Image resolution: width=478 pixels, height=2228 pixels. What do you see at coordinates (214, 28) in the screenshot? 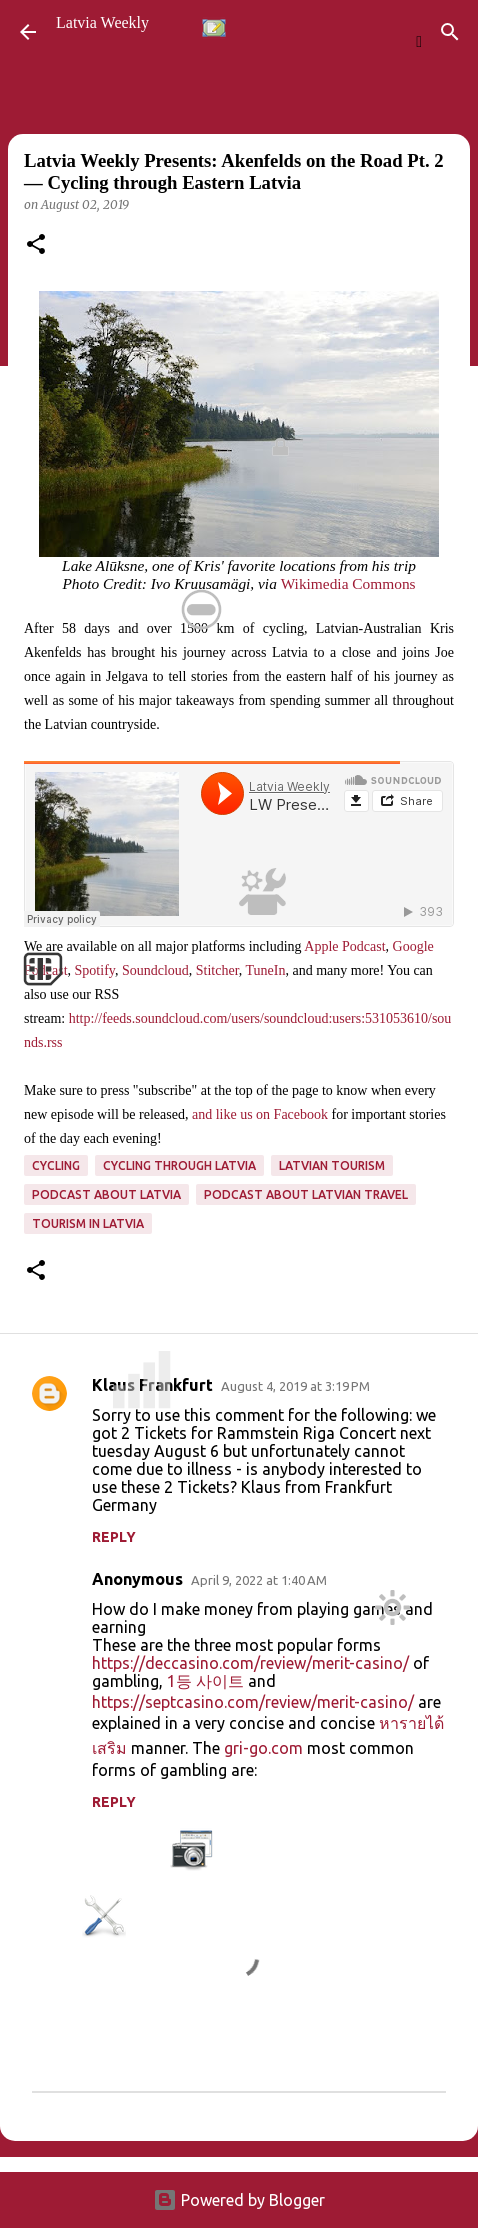
I see `indicates a file or shortcut saved to desktop` at bounding box center [214, 28].